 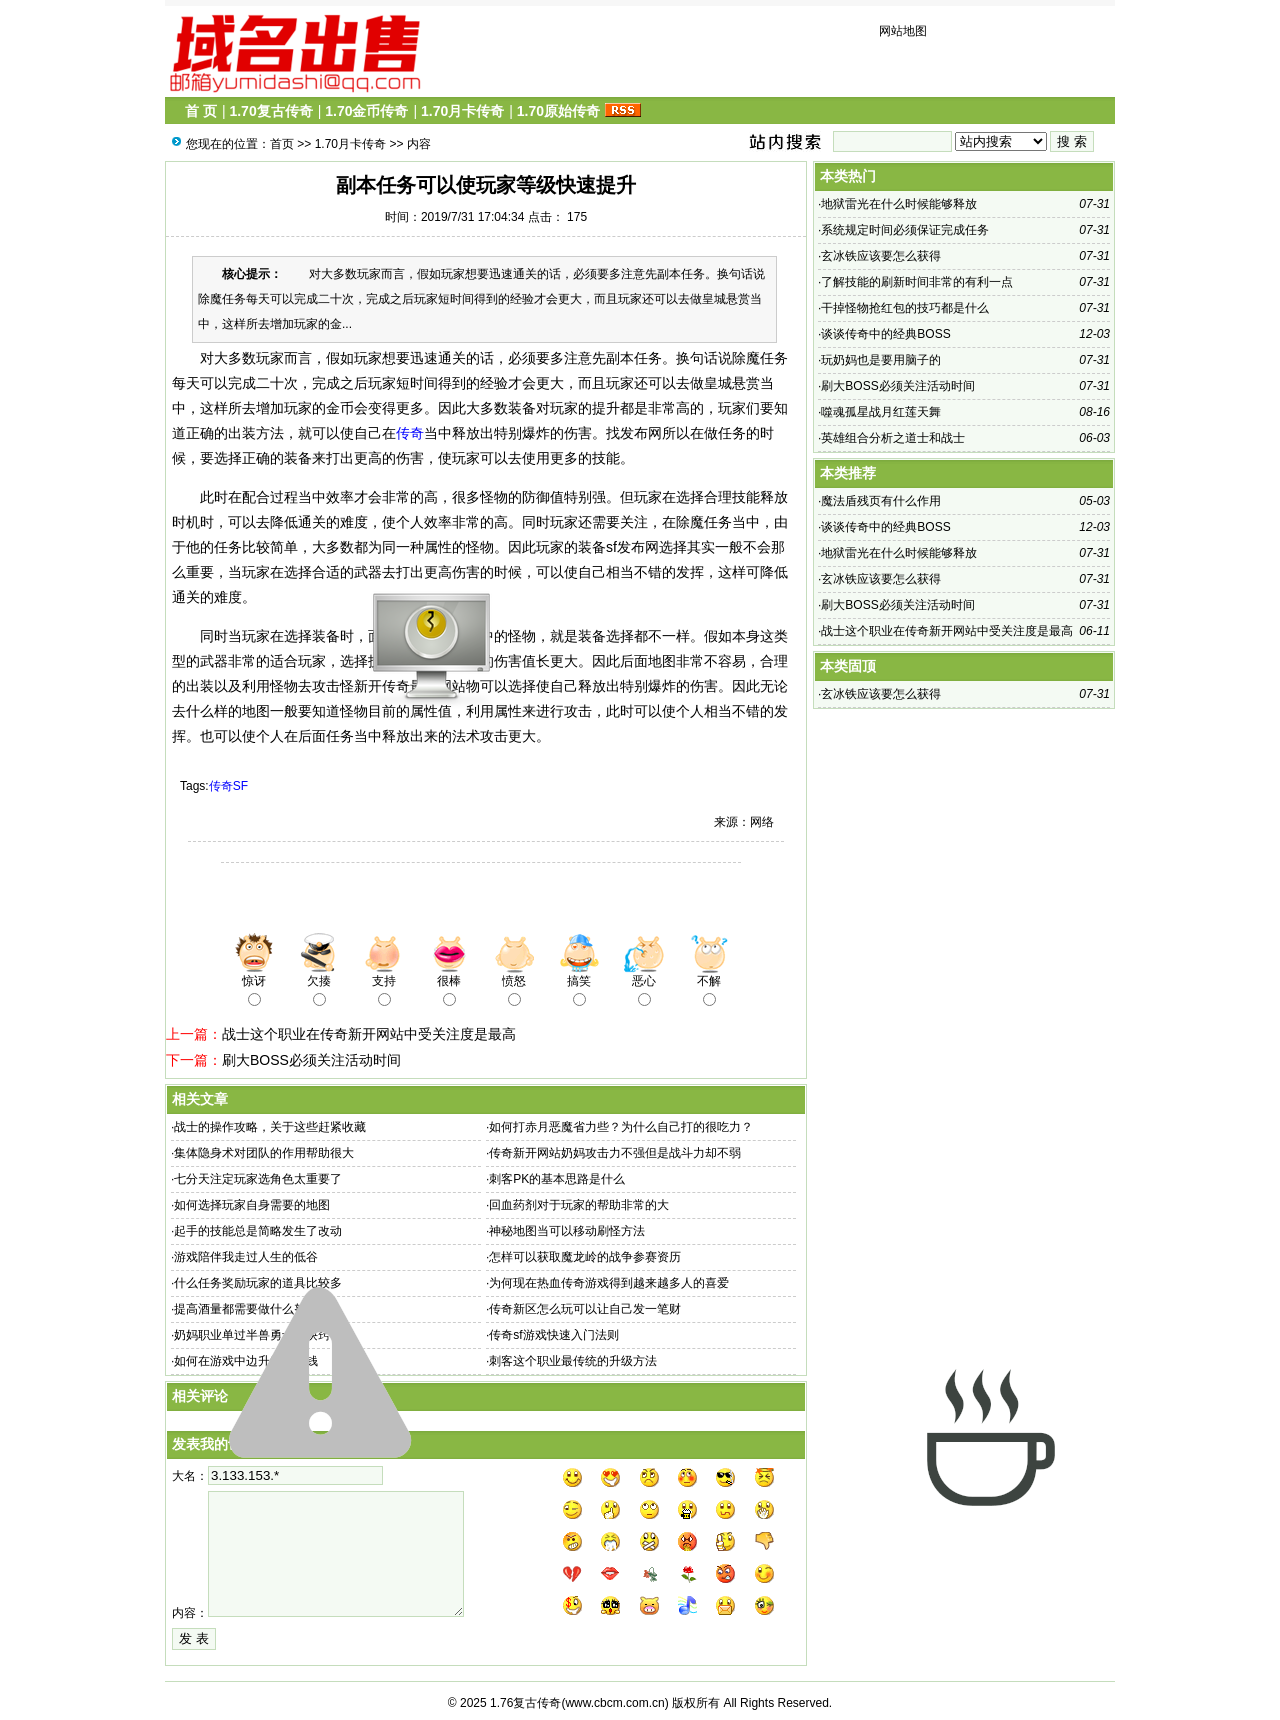 I want to click on lock your screen, so click(x=431, y=644).